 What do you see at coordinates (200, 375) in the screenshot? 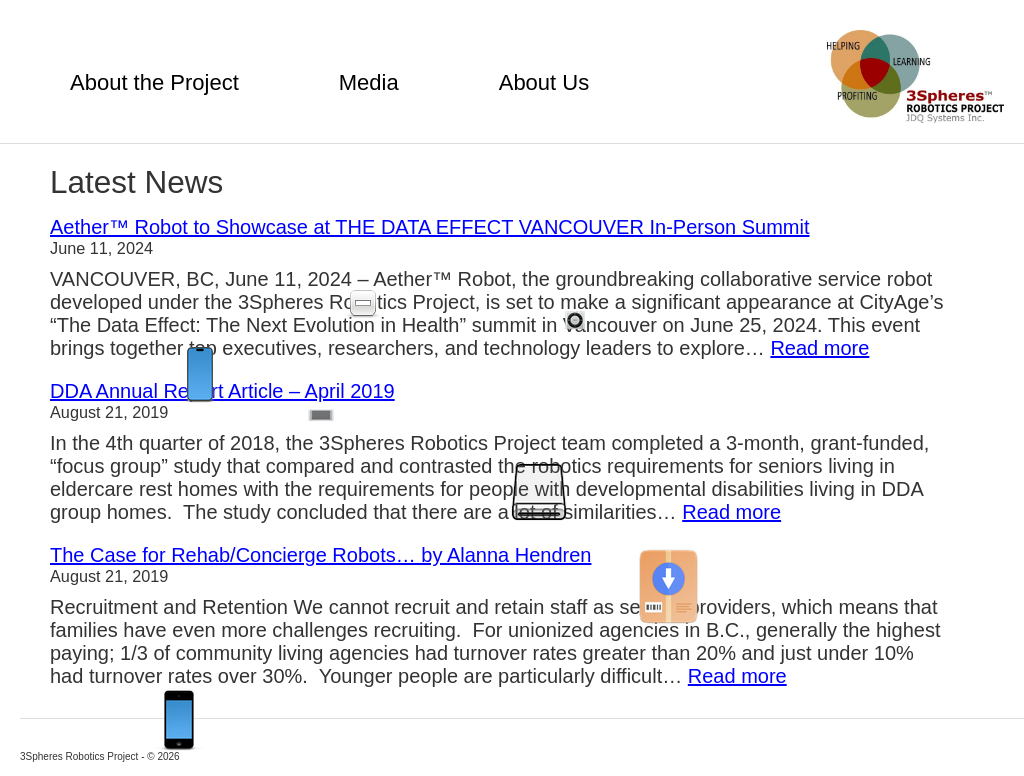
I see `iPhone 15 device icon` at bounding box center [200, 375].